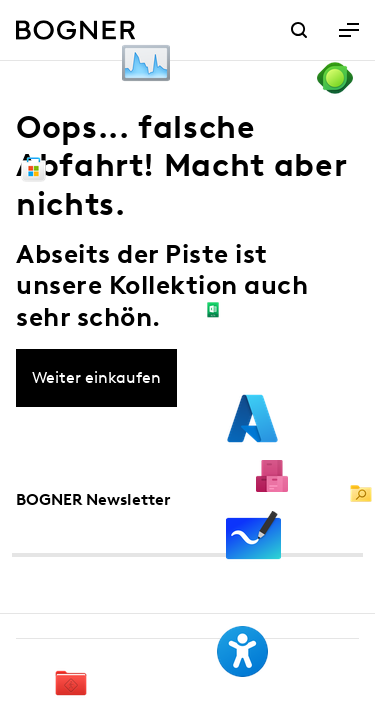 The height and width of the screenshot is (720, 375). I want to click on open the whiteboard app, so click(253, 538).